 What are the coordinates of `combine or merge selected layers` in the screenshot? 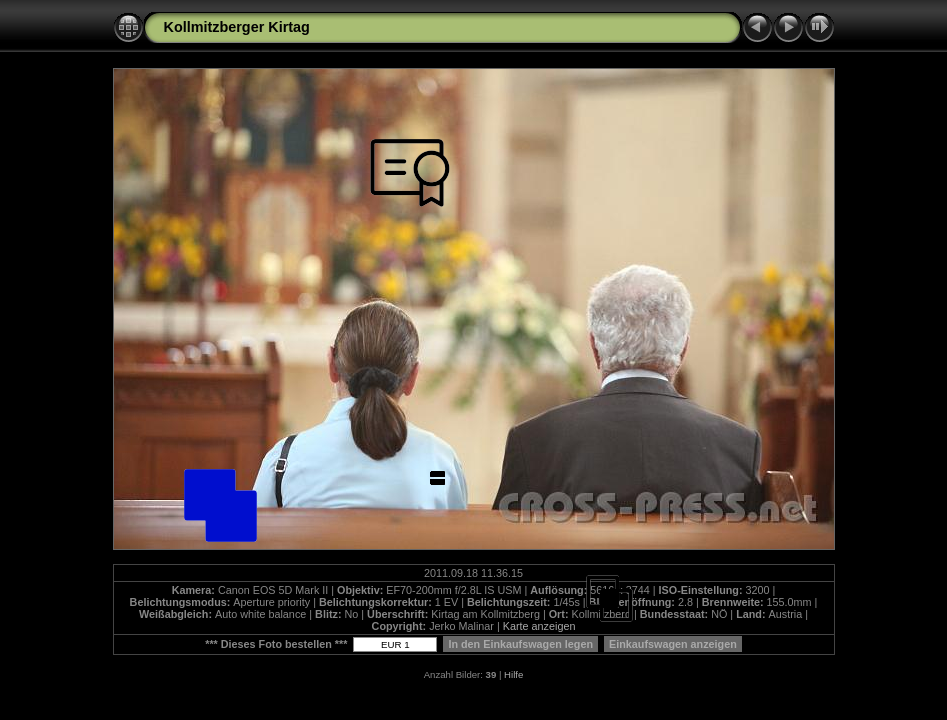 It's located at (609, 598).